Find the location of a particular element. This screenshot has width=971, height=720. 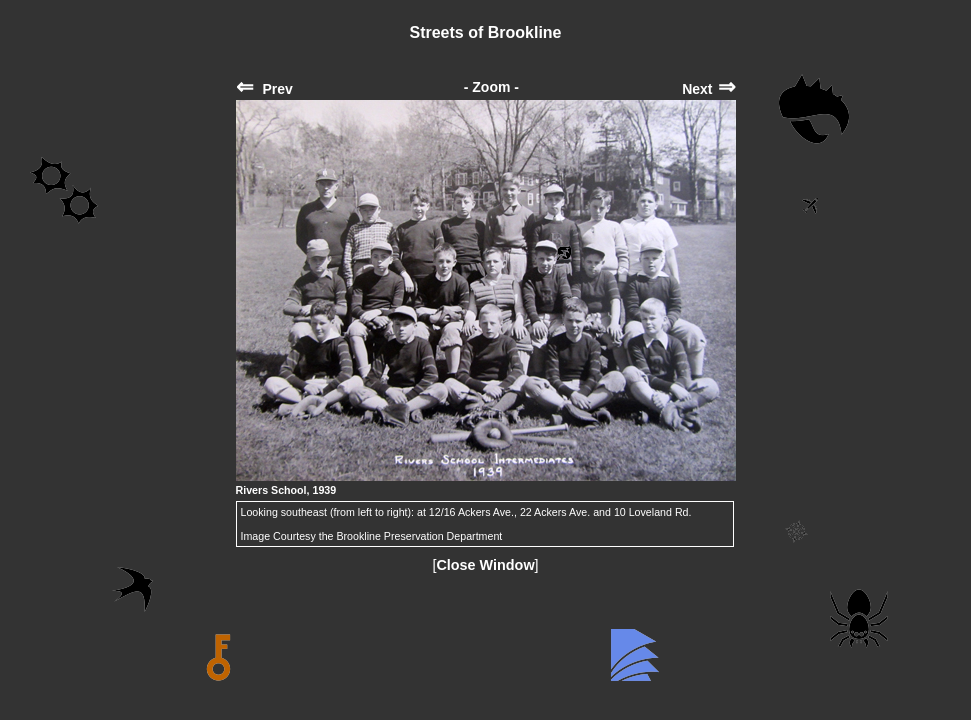

indicates damage or hit points in a game is located at coordinates (63, 190).